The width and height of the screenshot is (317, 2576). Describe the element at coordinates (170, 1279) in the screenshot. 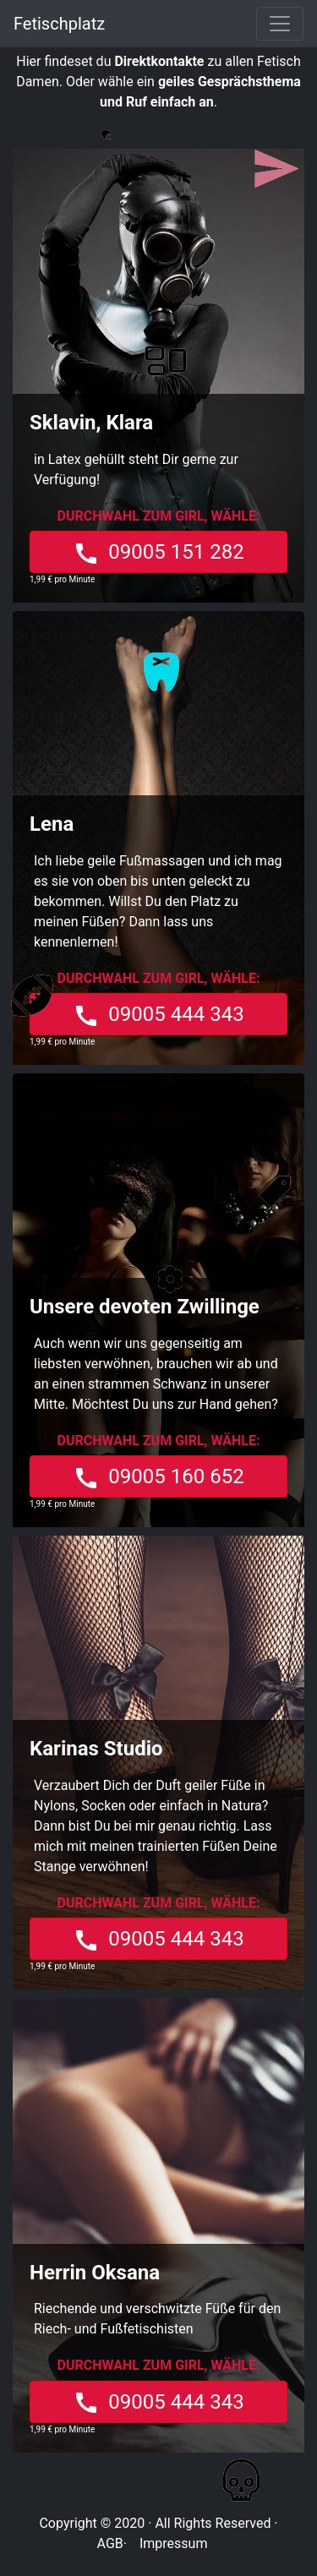

I see `access garden or plant-related features` at that location.